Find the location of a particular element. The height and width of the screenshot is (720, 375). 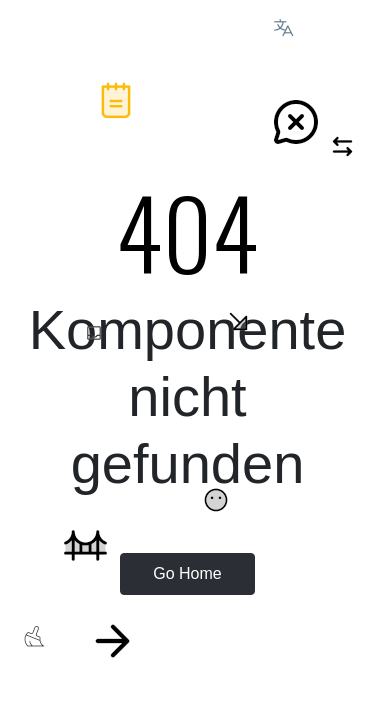

translate text to another language is located at coordinates (283, 28).